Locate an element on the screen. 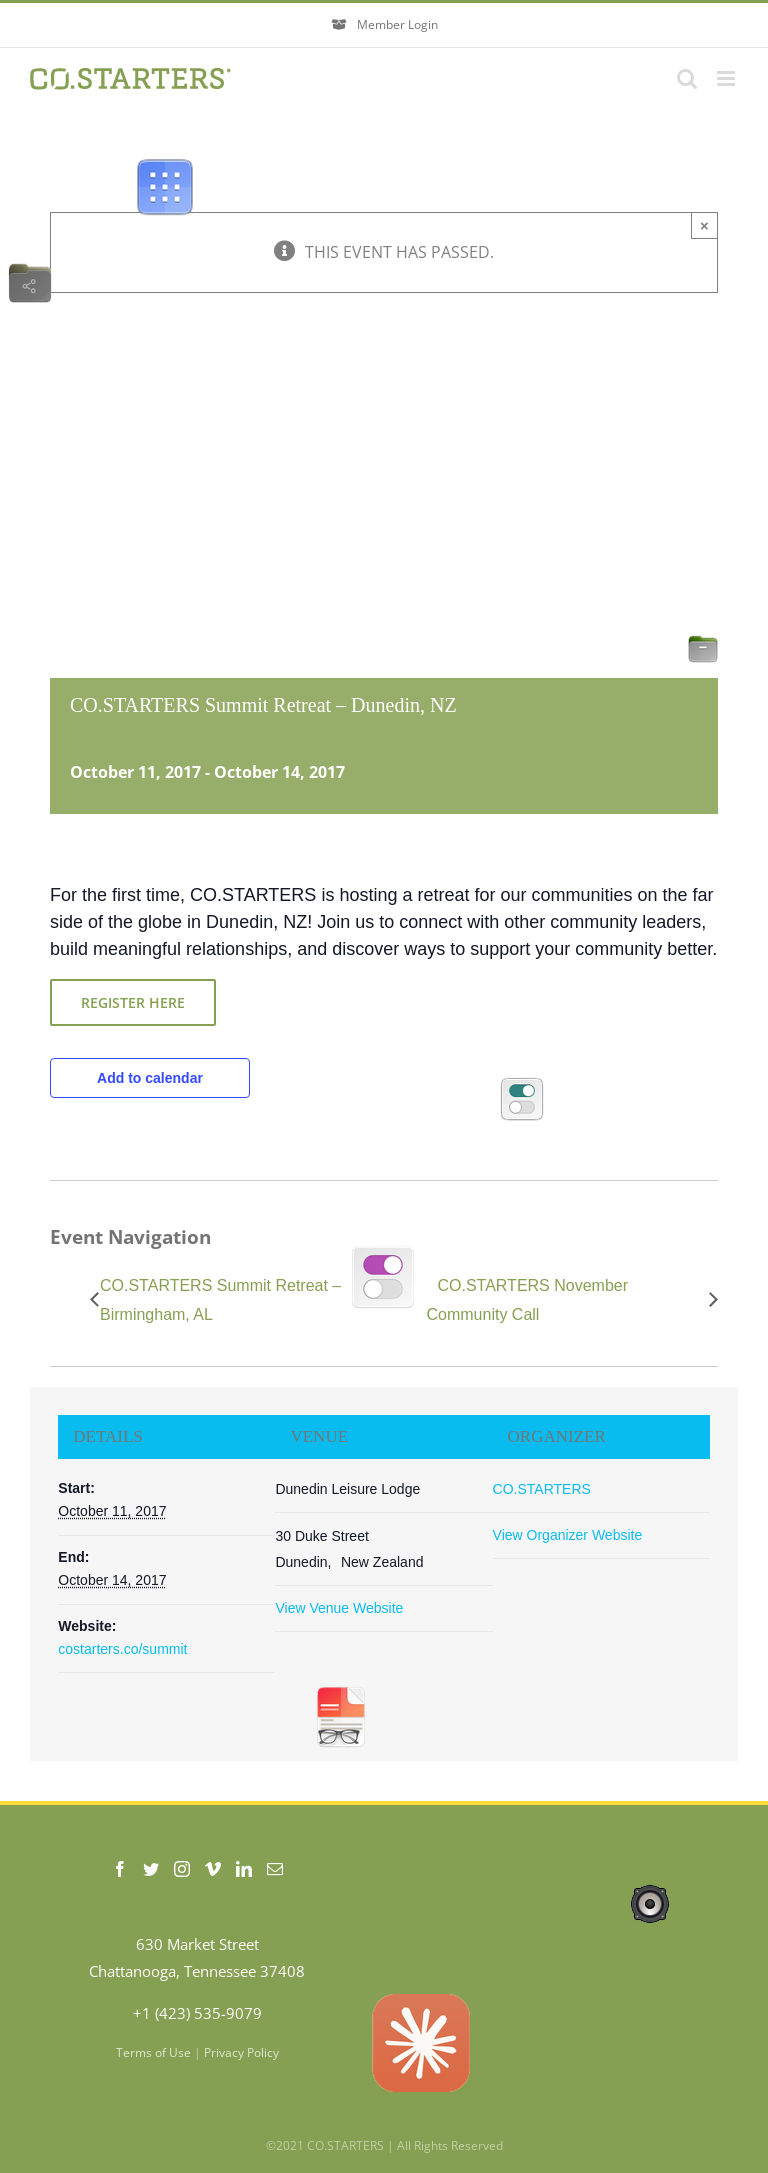  view other applications is located at coordinates (165, 187).